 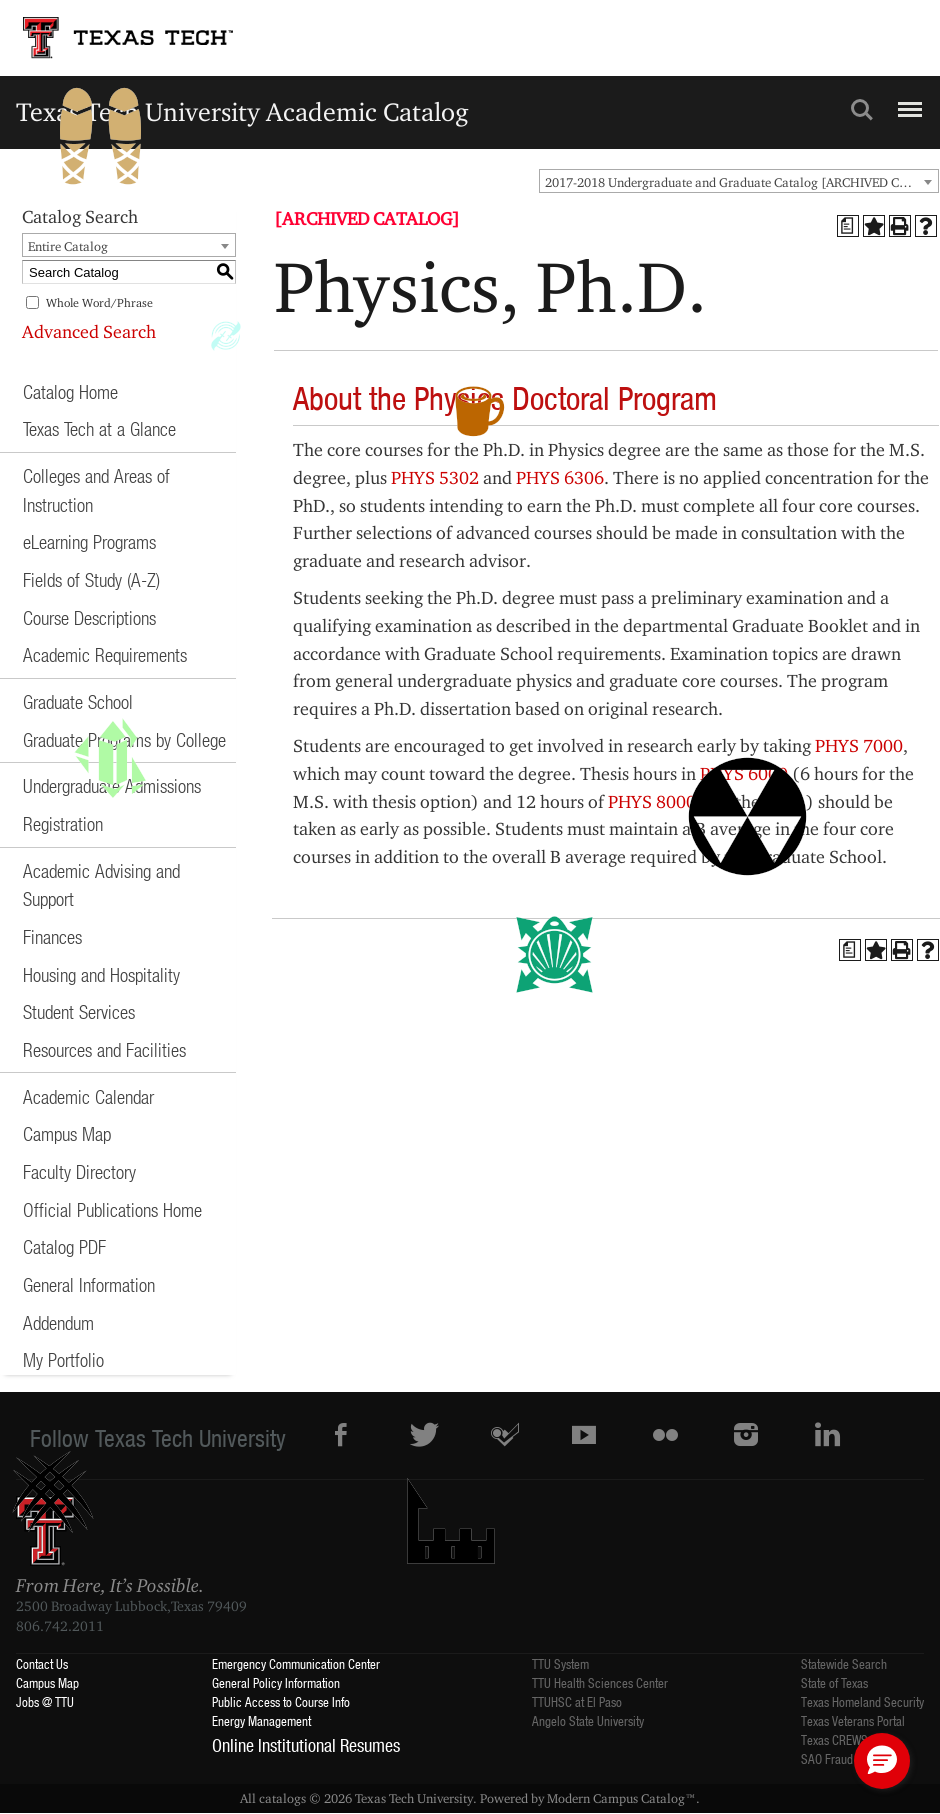 I want to click on equip leg armor to your character, so click(x=100, y=134).